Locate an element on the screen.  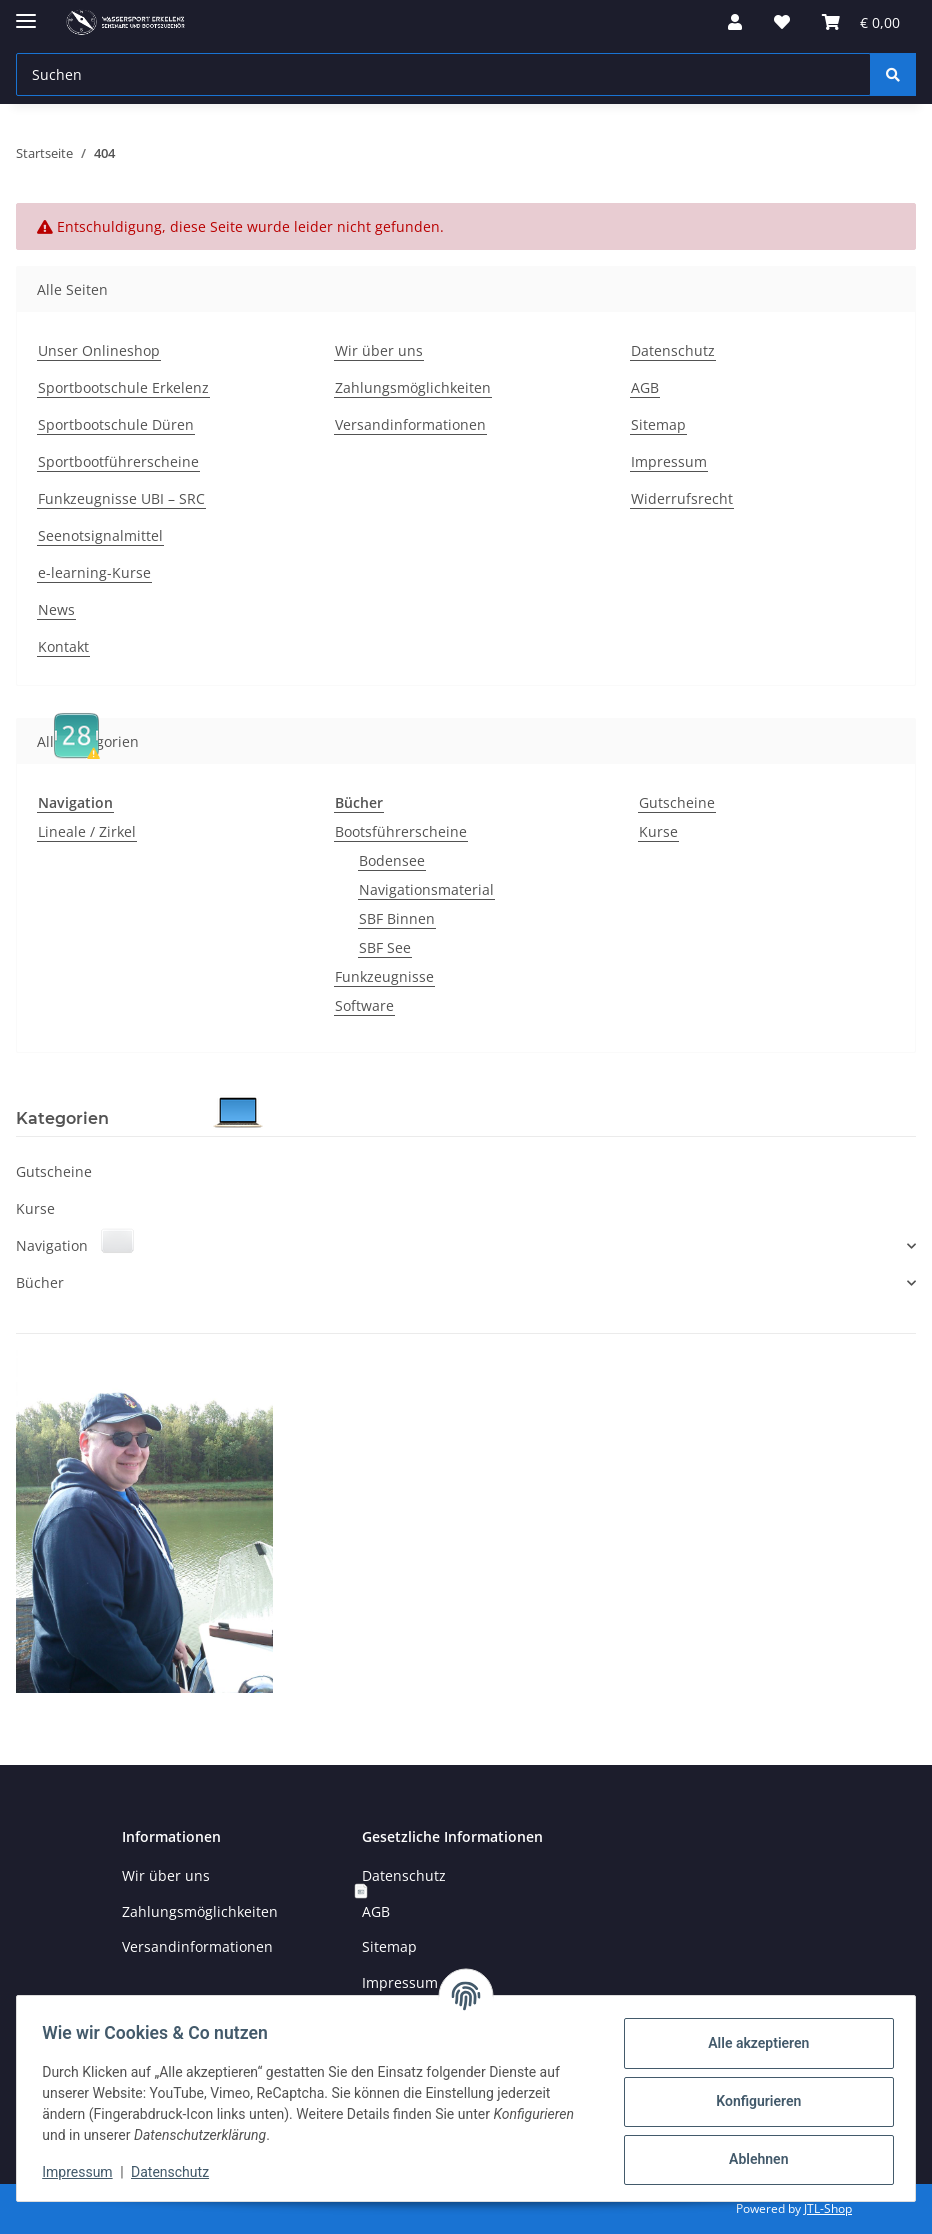
external trackpad or touchpad device is located at coordinates (117, 1240).